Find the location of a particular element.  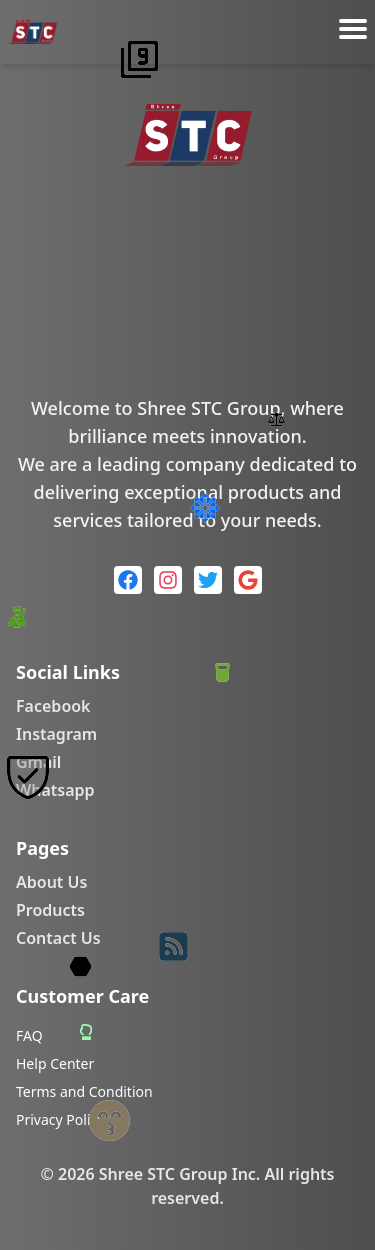

track your water intake is located at coordinates (222, 672).